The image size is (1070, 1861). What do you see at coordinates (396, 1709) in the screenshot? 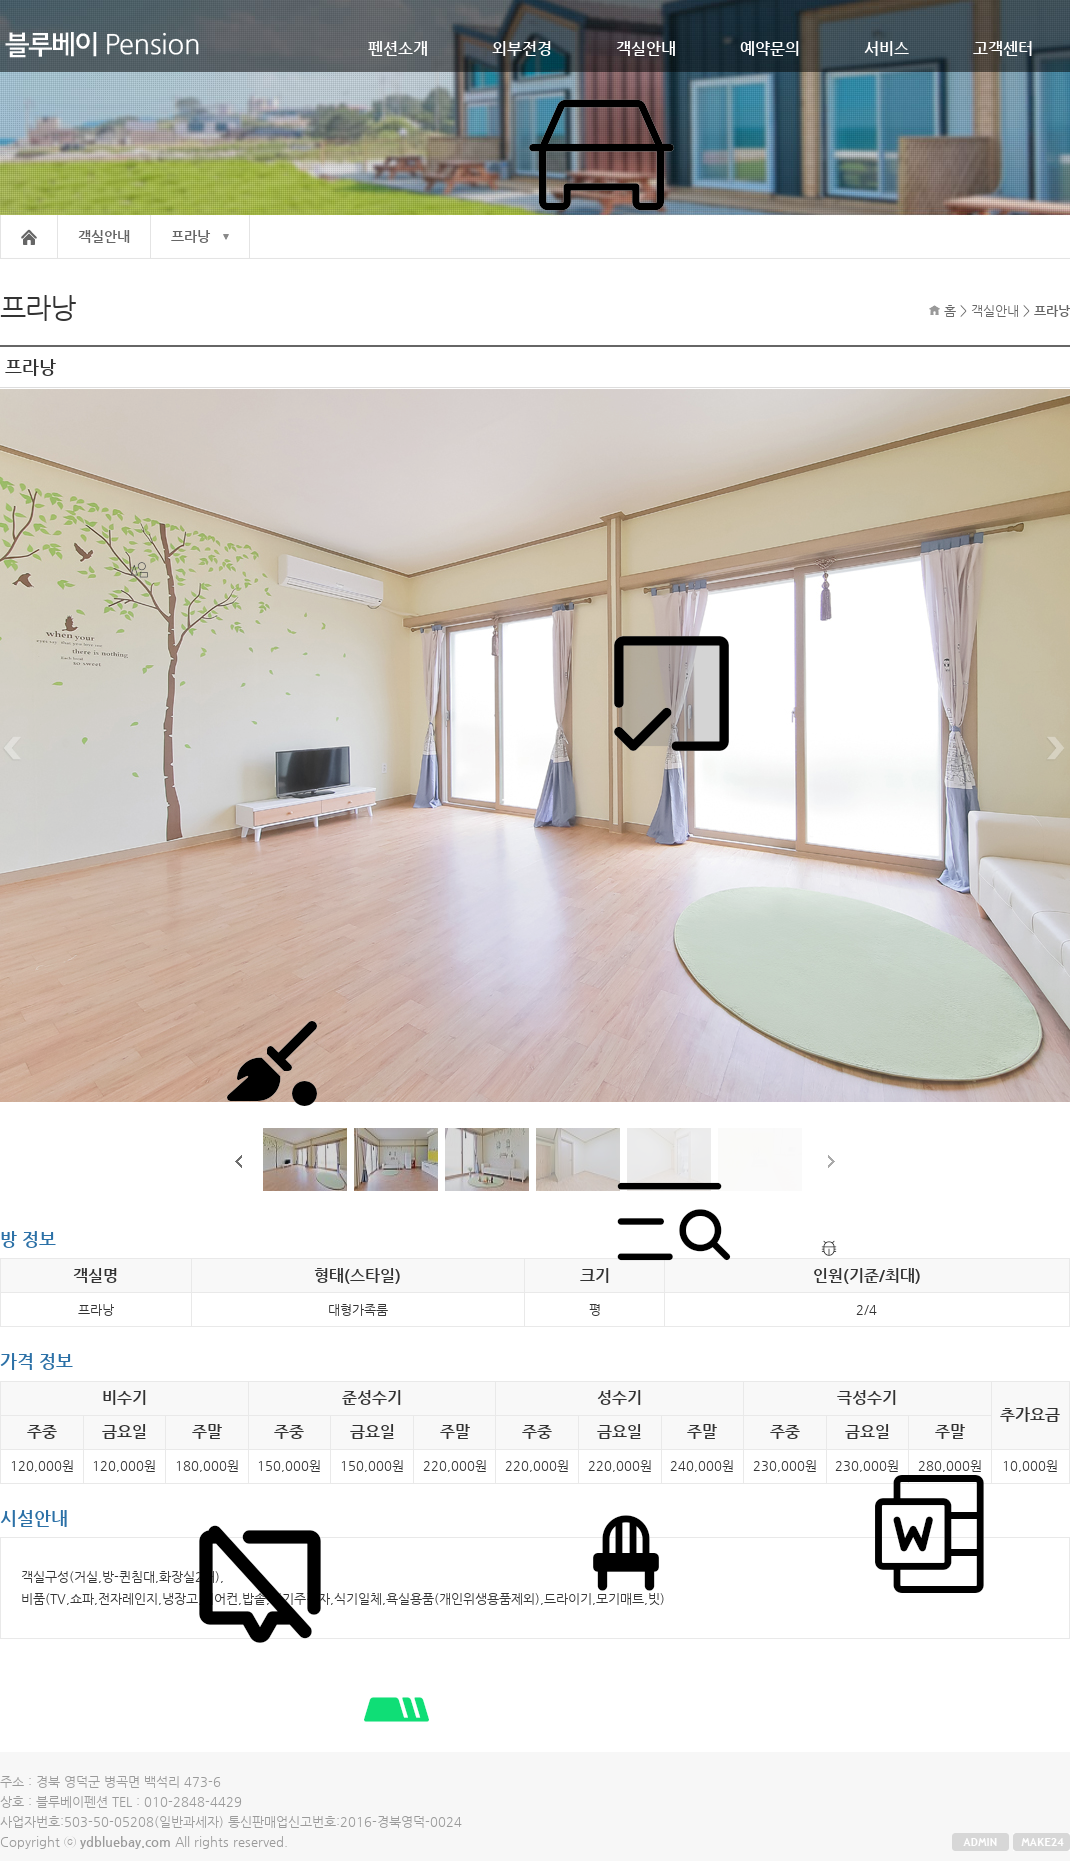
I see `switch between open browser tabs` at bounding box center [396, 1709].